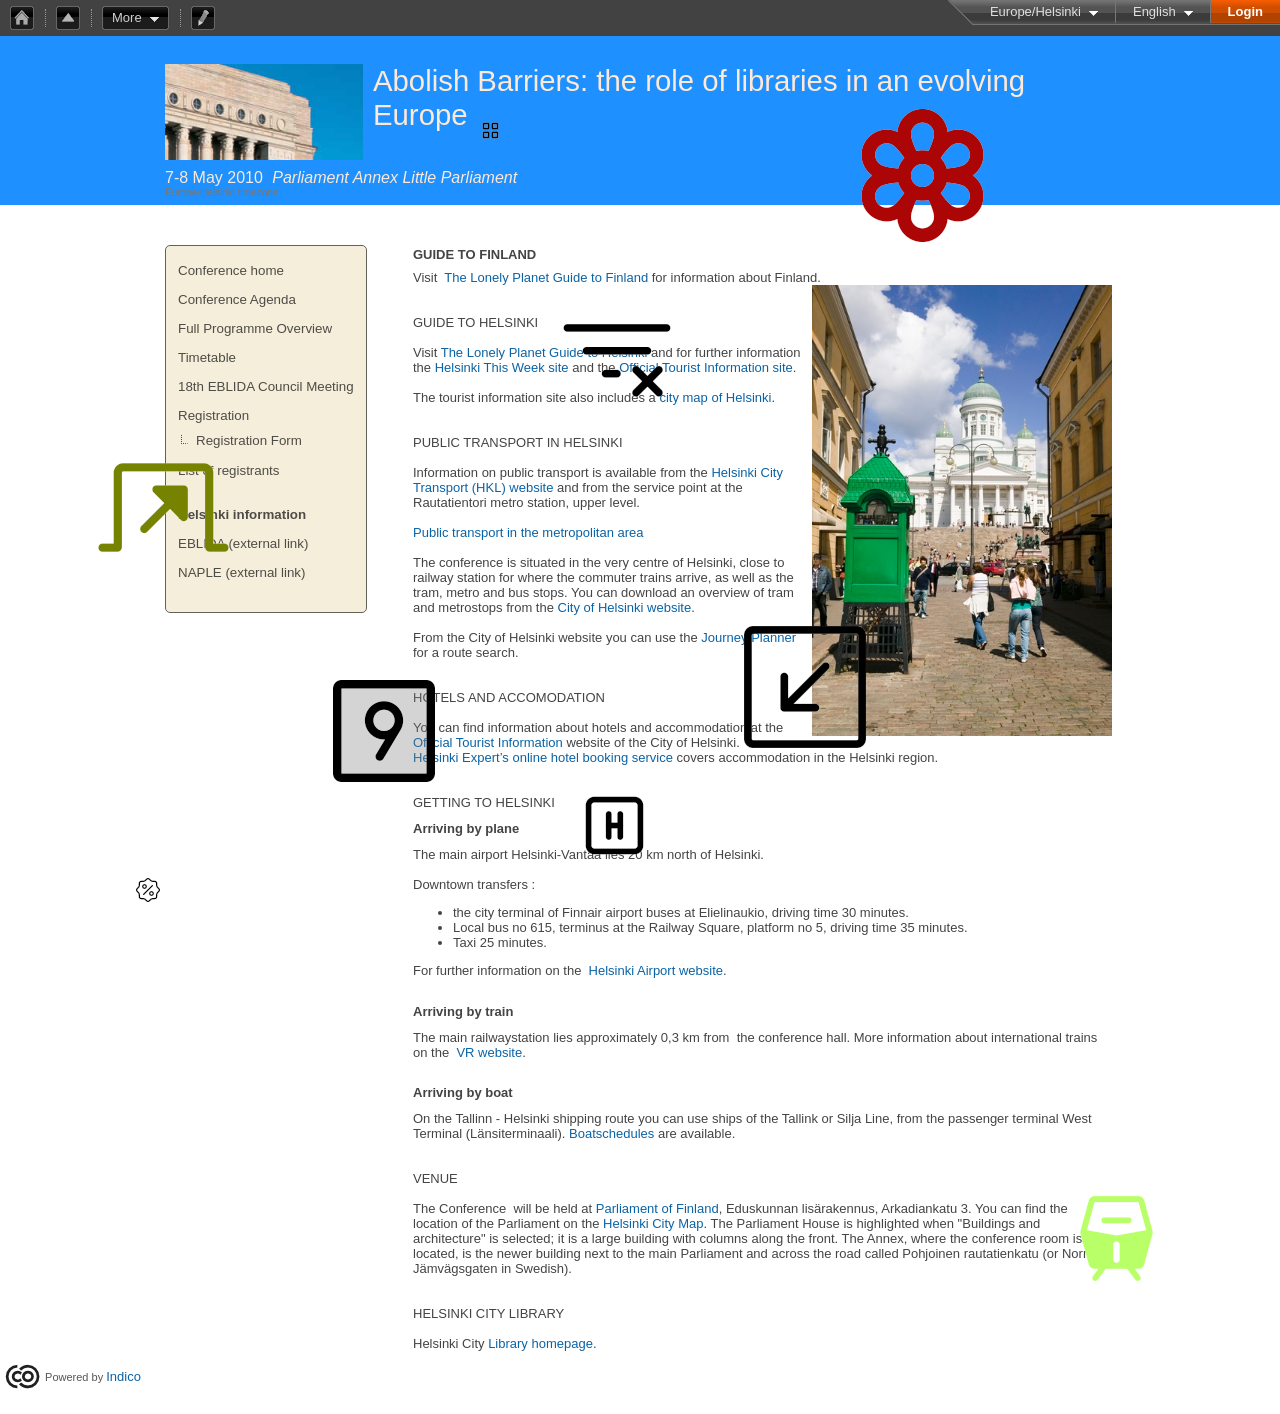 This screenshot has height=1414, width=1280. What do you see at coordinates (384, 731) in the screenshot?
I see `select number nine from a keypad` at bounding box center [384, 731].